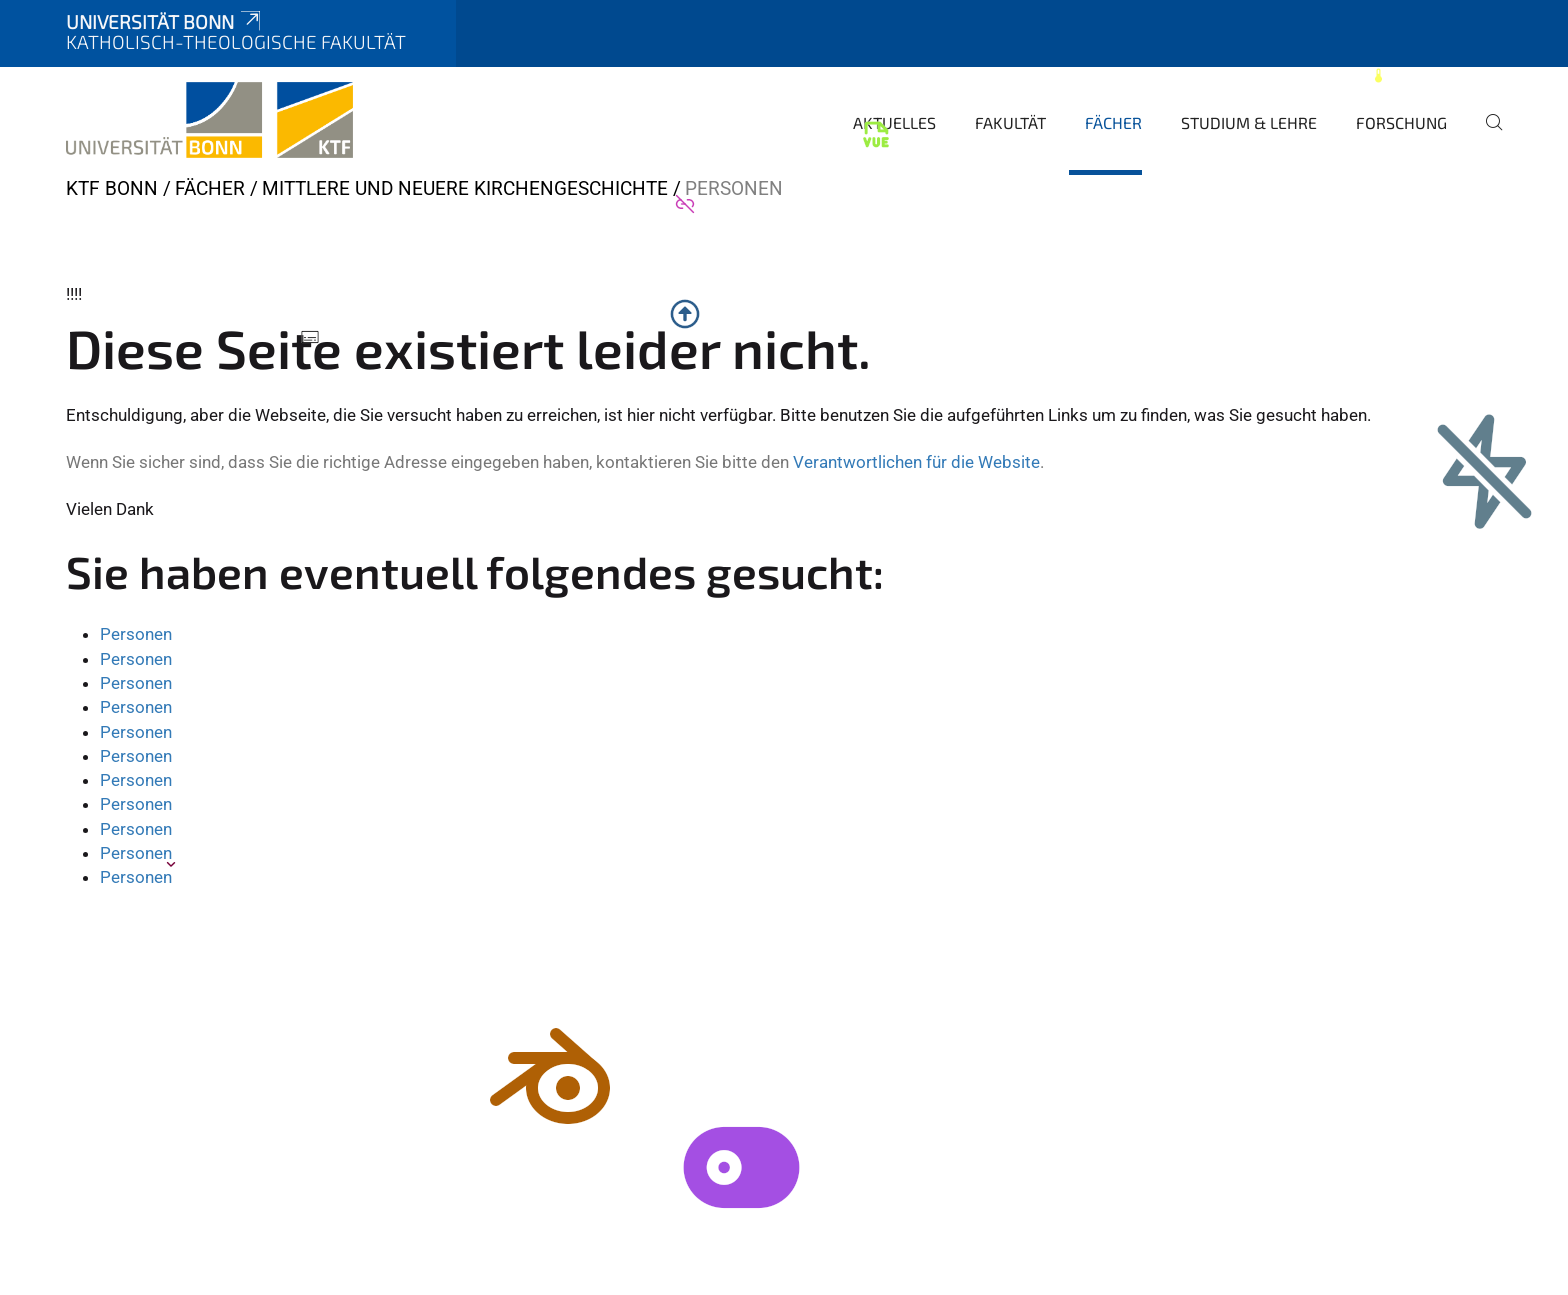  I want to click on unlink or disconnect items, so click(685, 204).